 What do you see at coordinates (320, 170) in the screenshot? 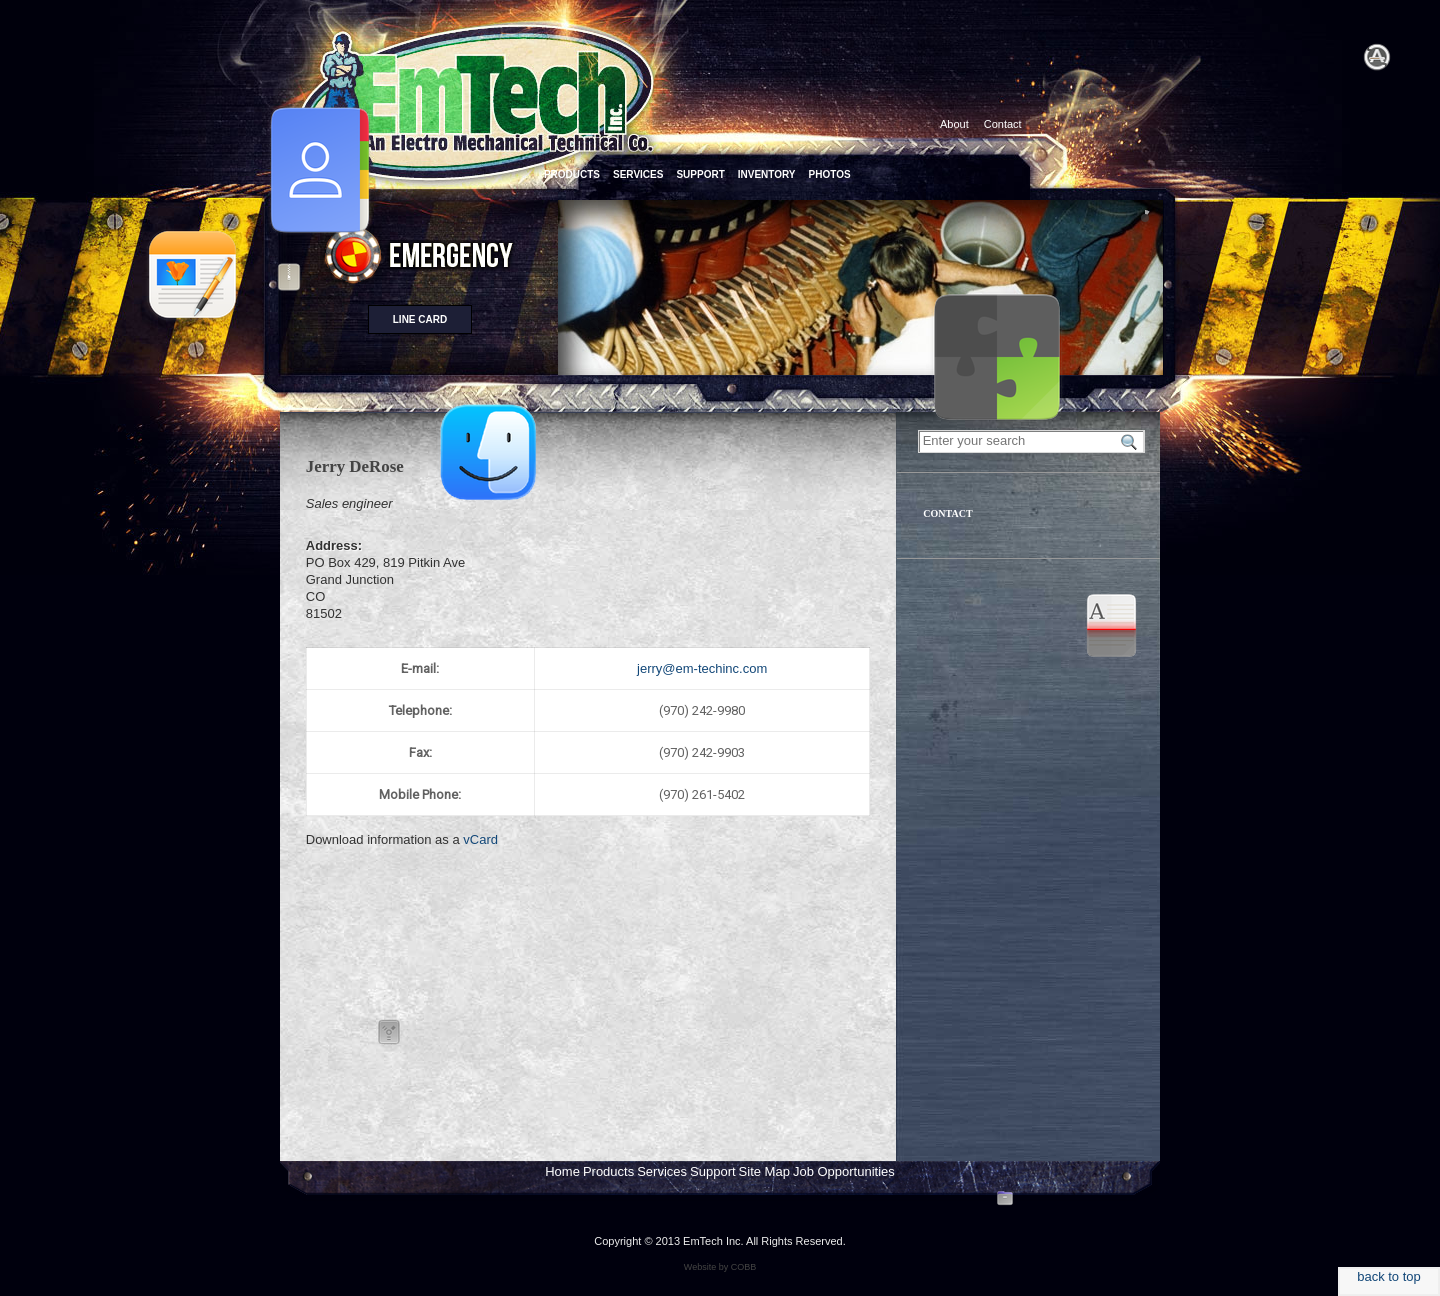
I see `open the address book app` at bounding box center [320, 170].